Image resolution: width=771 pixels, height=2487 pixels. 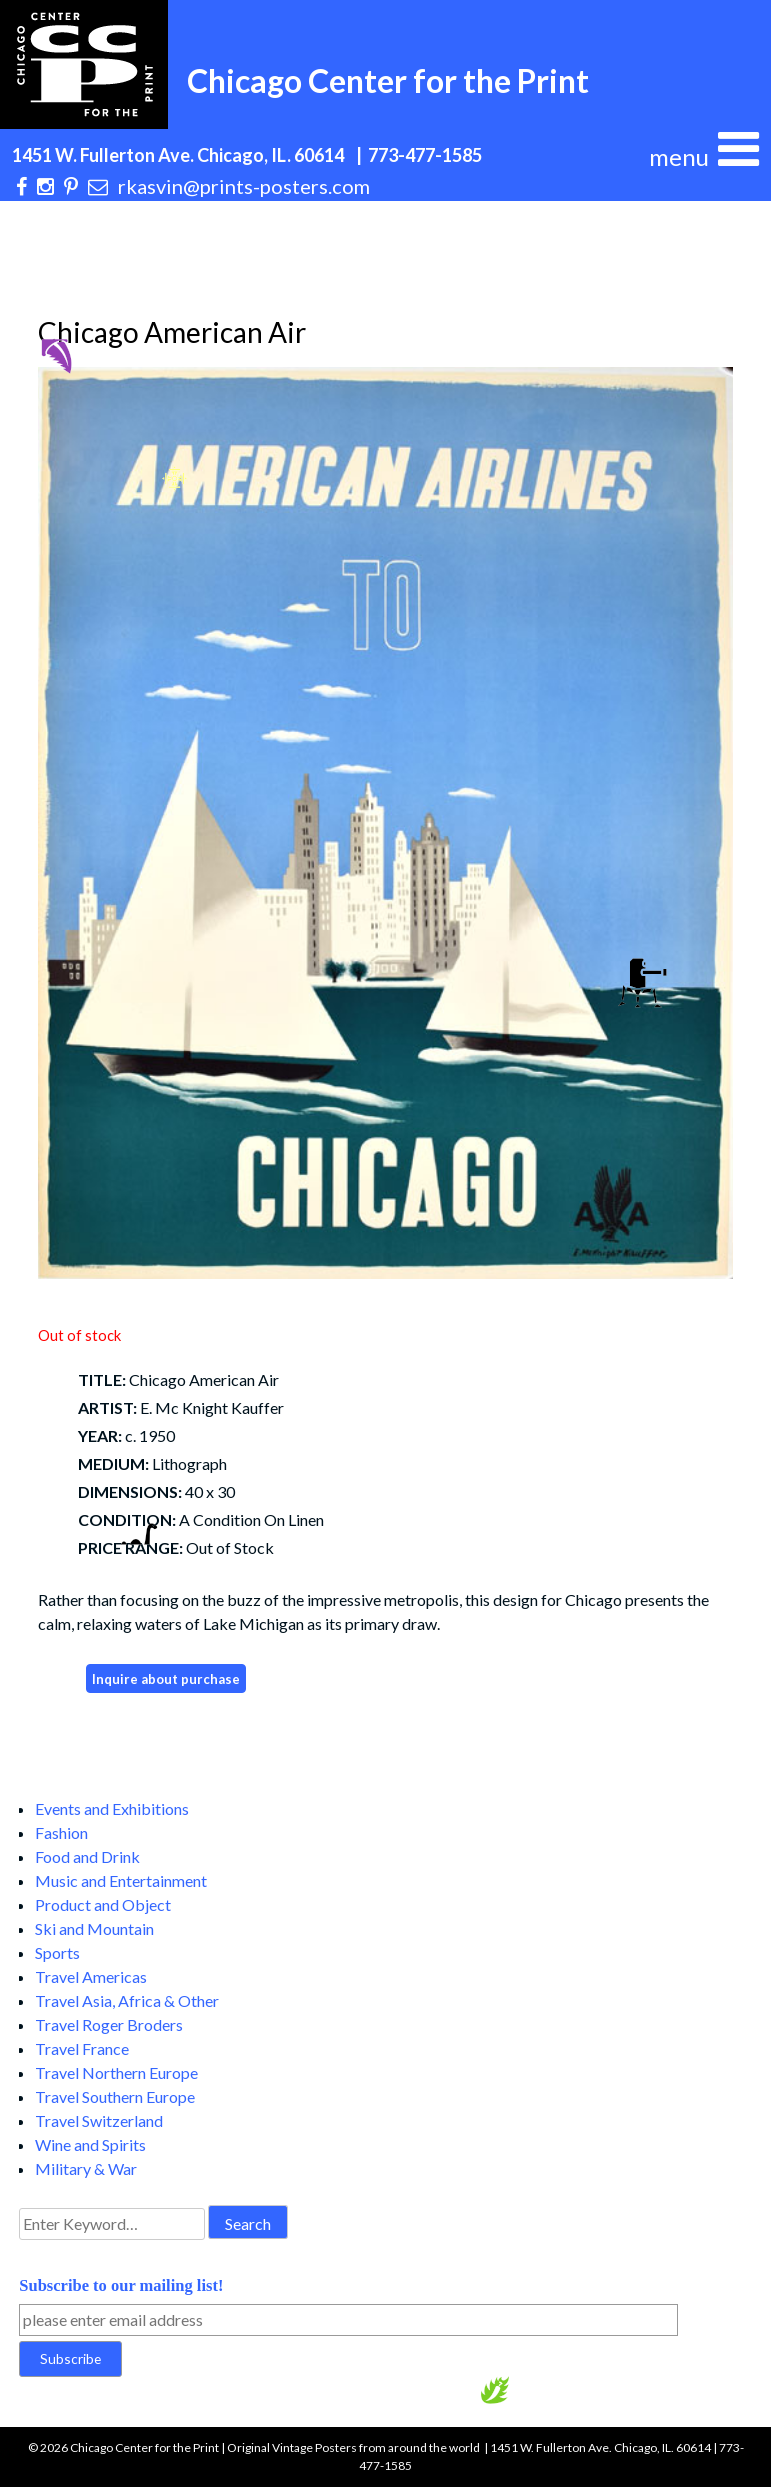 What do you see at coordinates (58, 356) in the screenshot?
I see `equip saw claw weapon or tool` at bounding box center [58, 356].